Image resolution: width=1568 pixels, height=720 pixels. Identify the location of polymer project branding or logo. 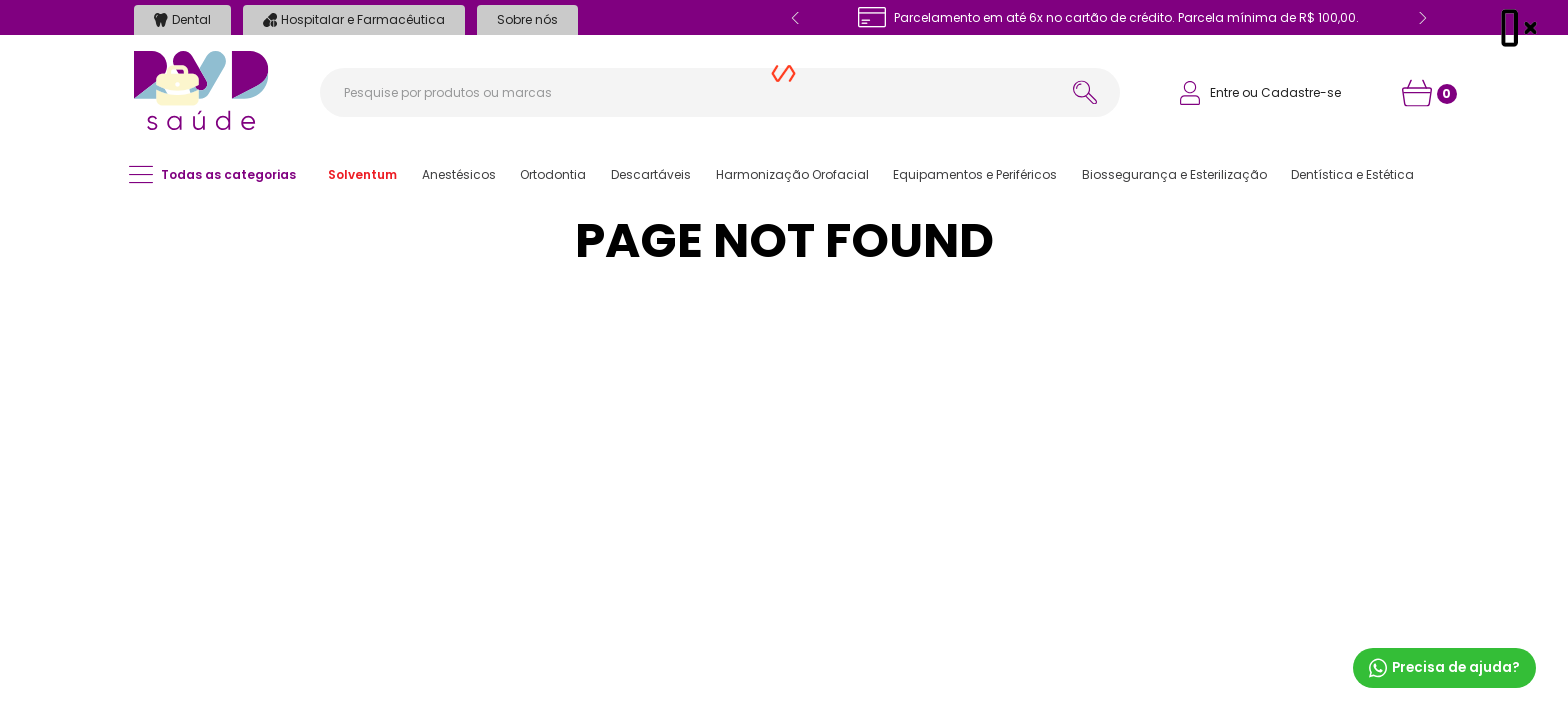
(783, 73).